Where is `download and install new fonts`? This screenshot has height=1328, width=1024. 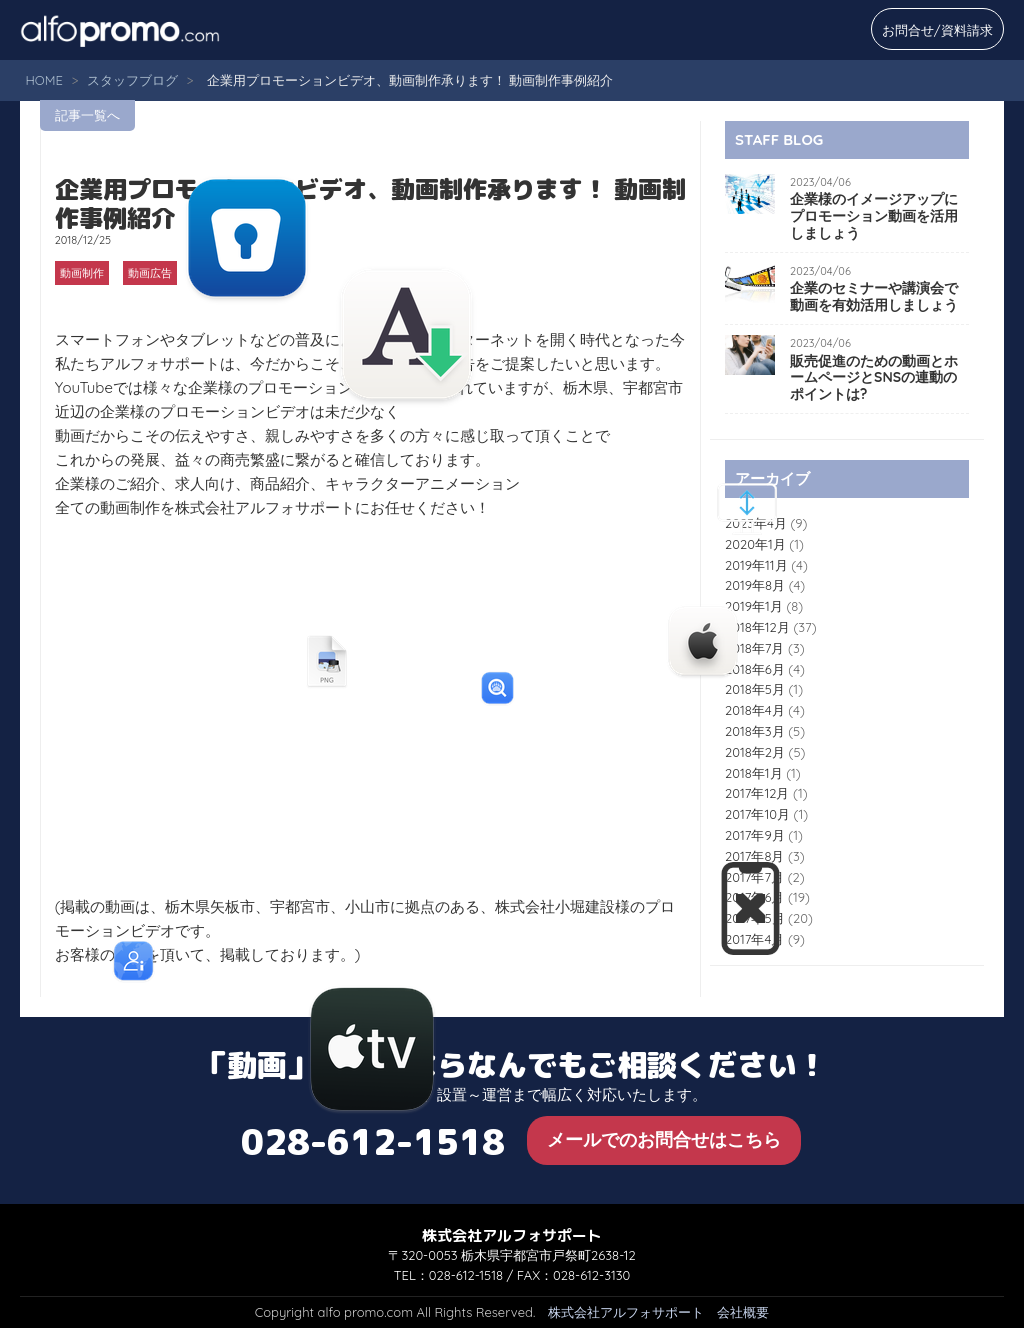 download and install new fonts is located at coordinates (406, 334).